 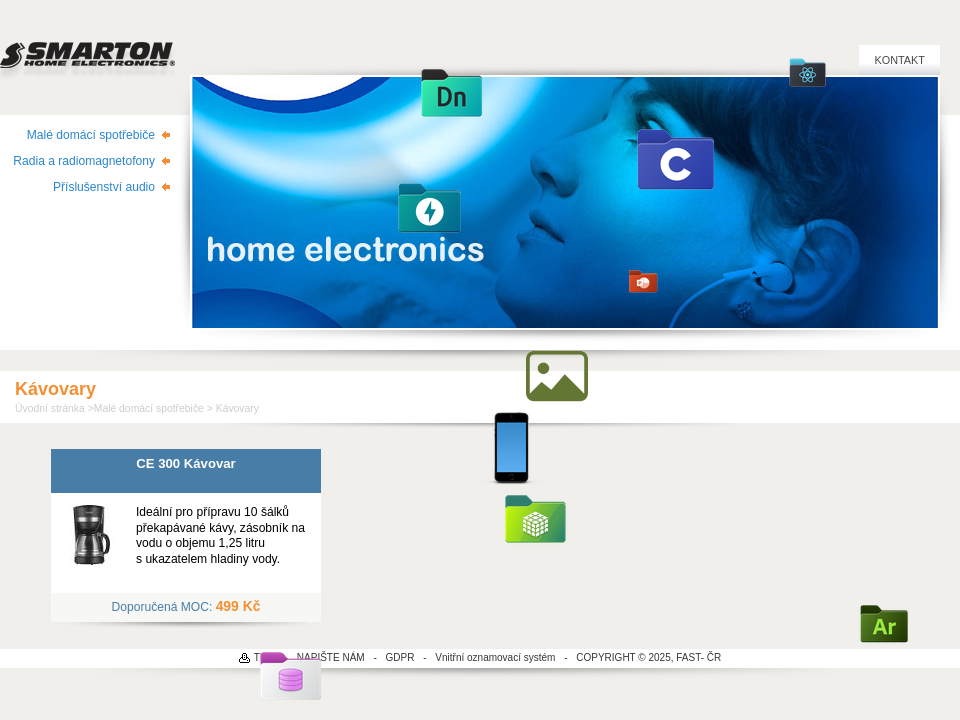 I want to click on iPhone SE device connected to your Mac, so click(x=511, y=448).